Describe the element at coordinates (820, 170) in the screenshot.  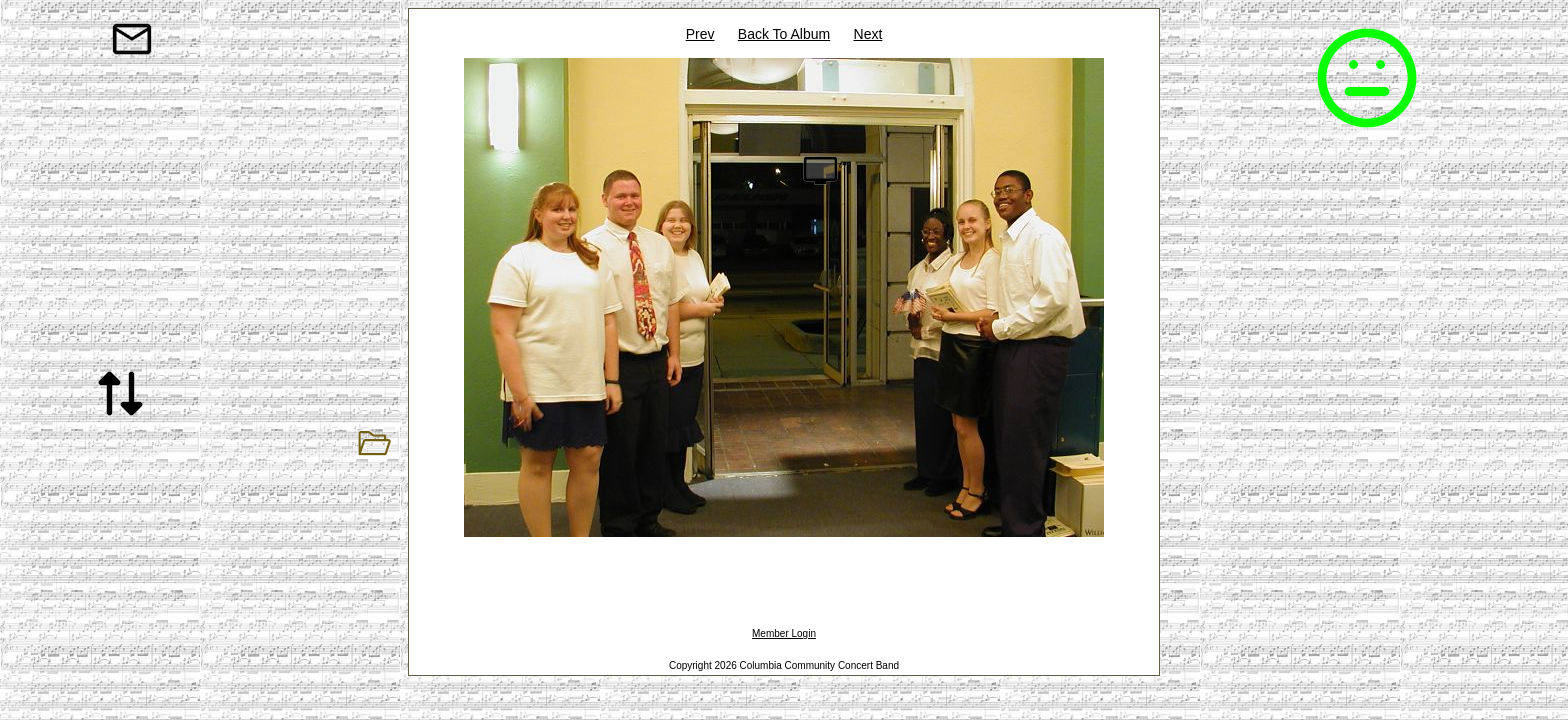
I see `access tv or display settings` at that location.